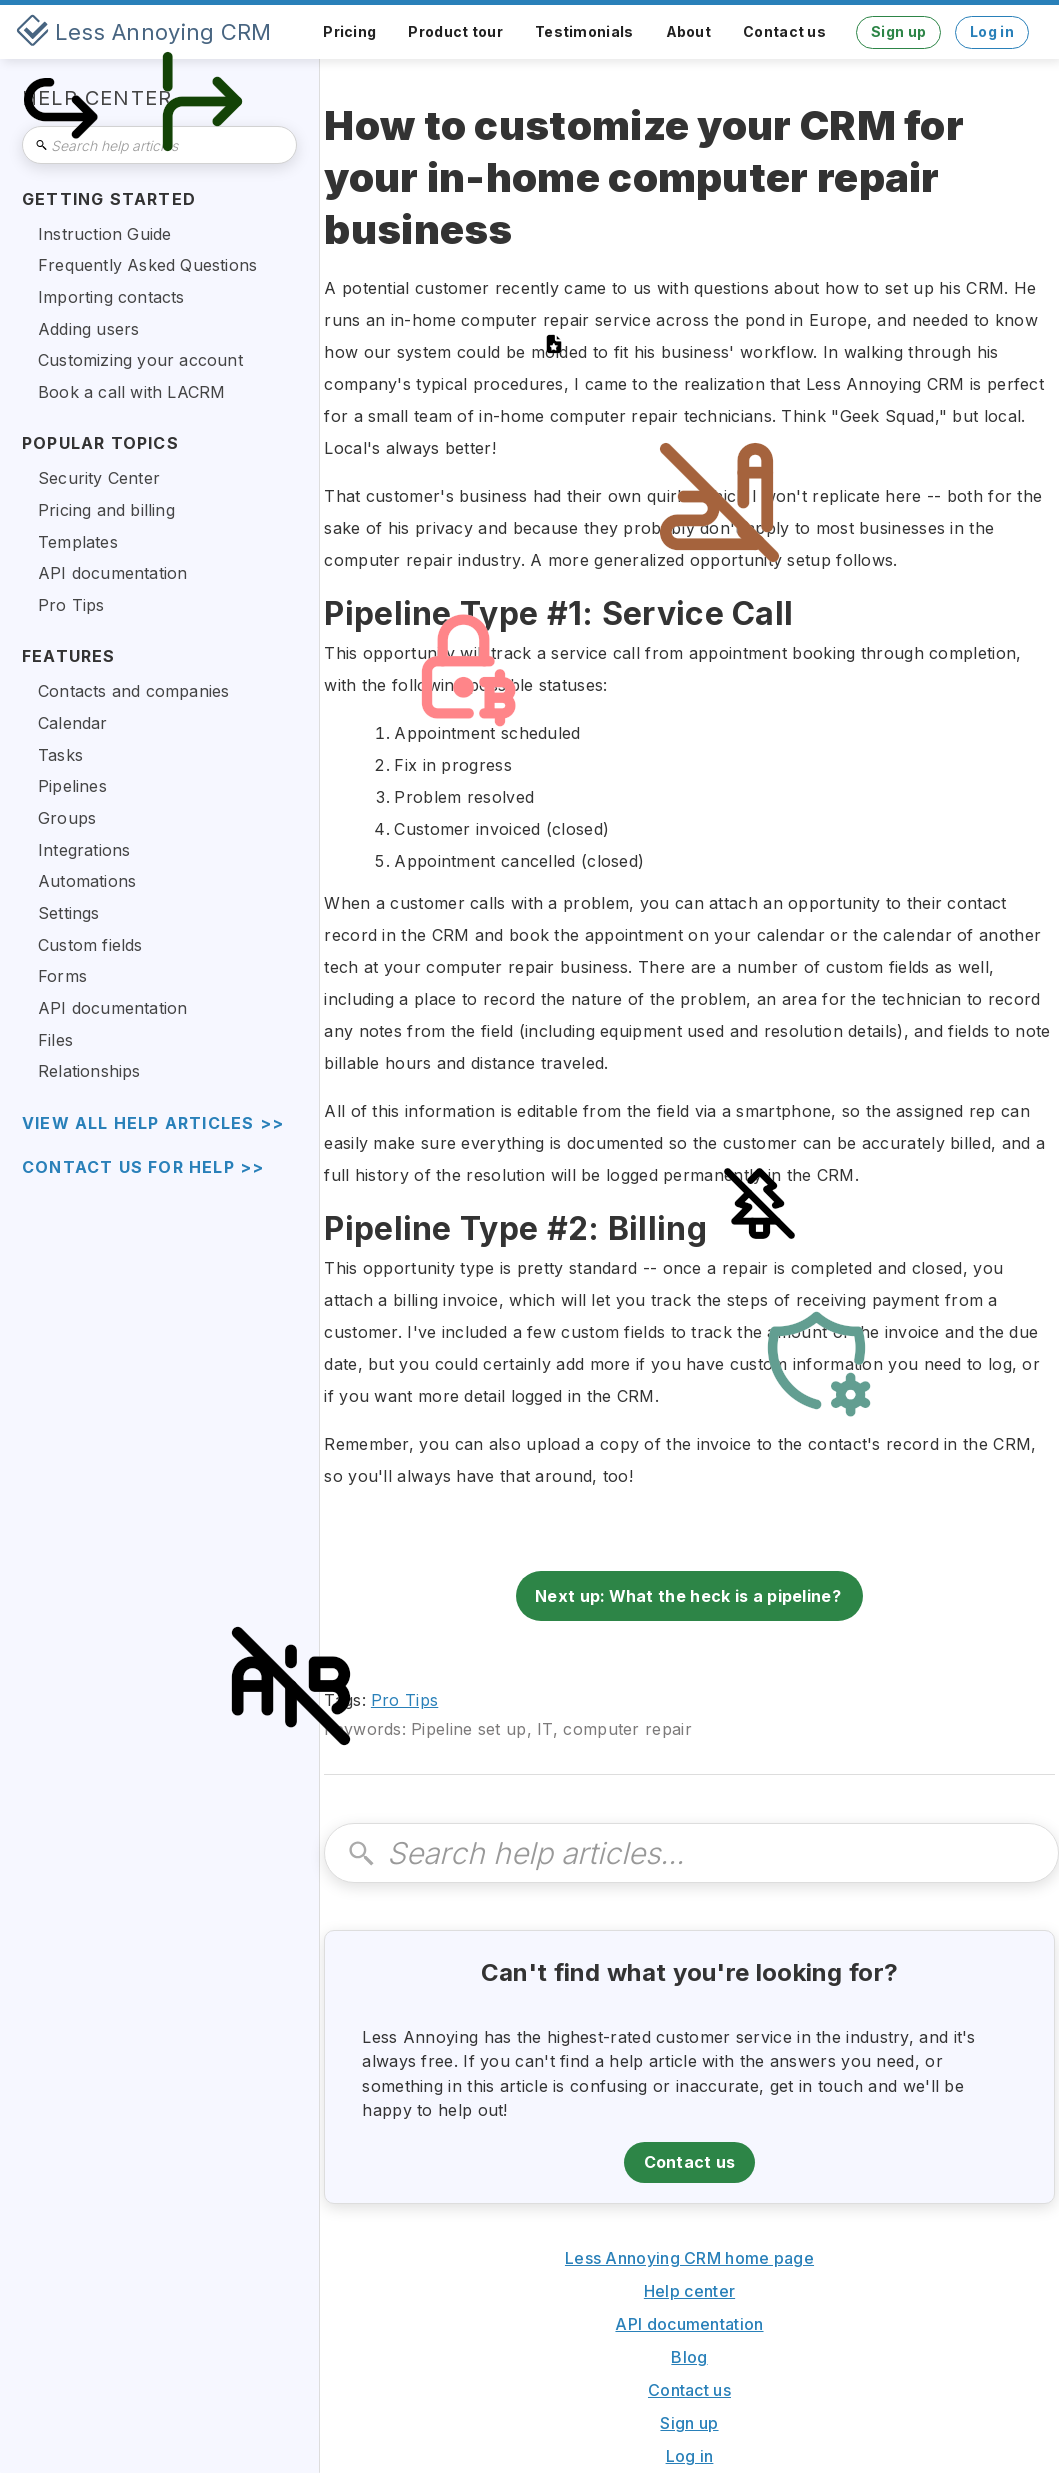  What do you see at coordinates (554, 344) in the screenshot?
I see `view starred or favorite files` at bounding box center [554, 344].